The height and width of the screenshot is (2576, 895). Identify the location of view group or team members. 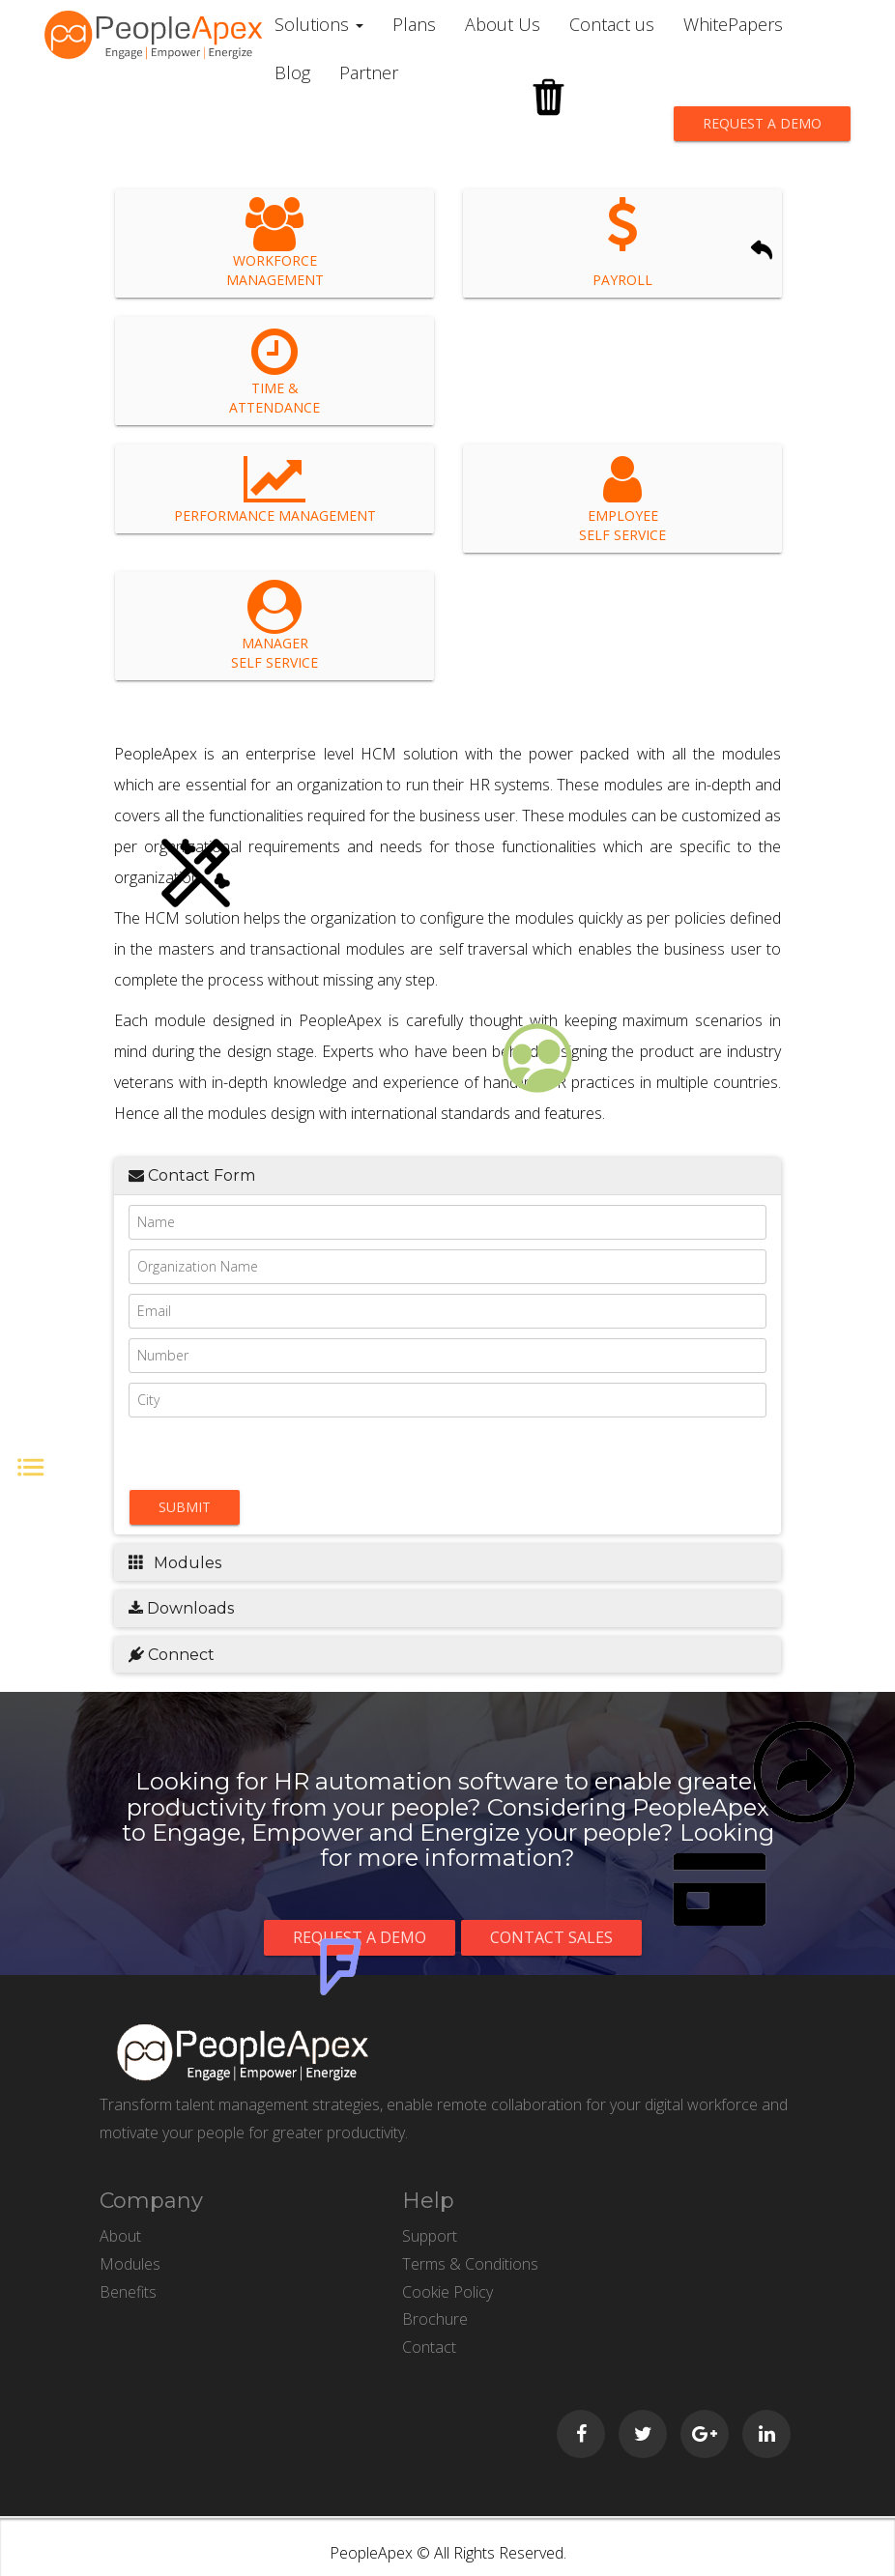
(537, 1058).